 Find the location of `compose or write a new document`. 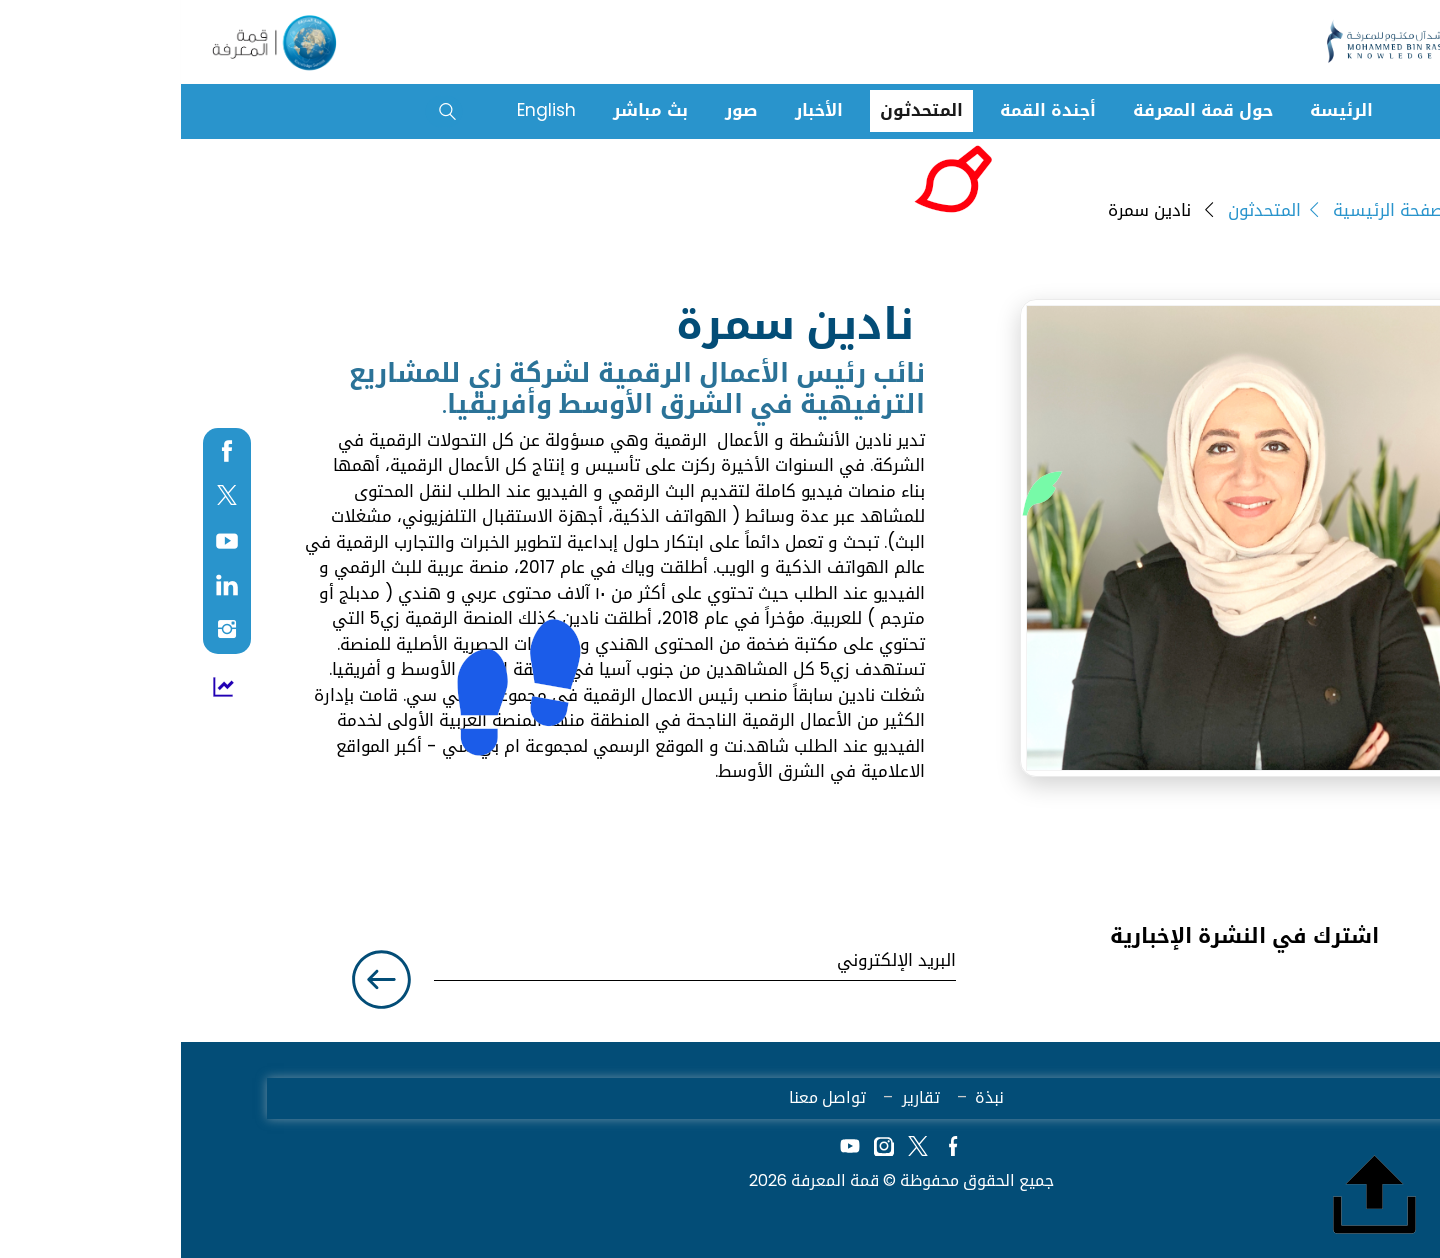

compose or write a new document is located at coordinates (1042, 493).